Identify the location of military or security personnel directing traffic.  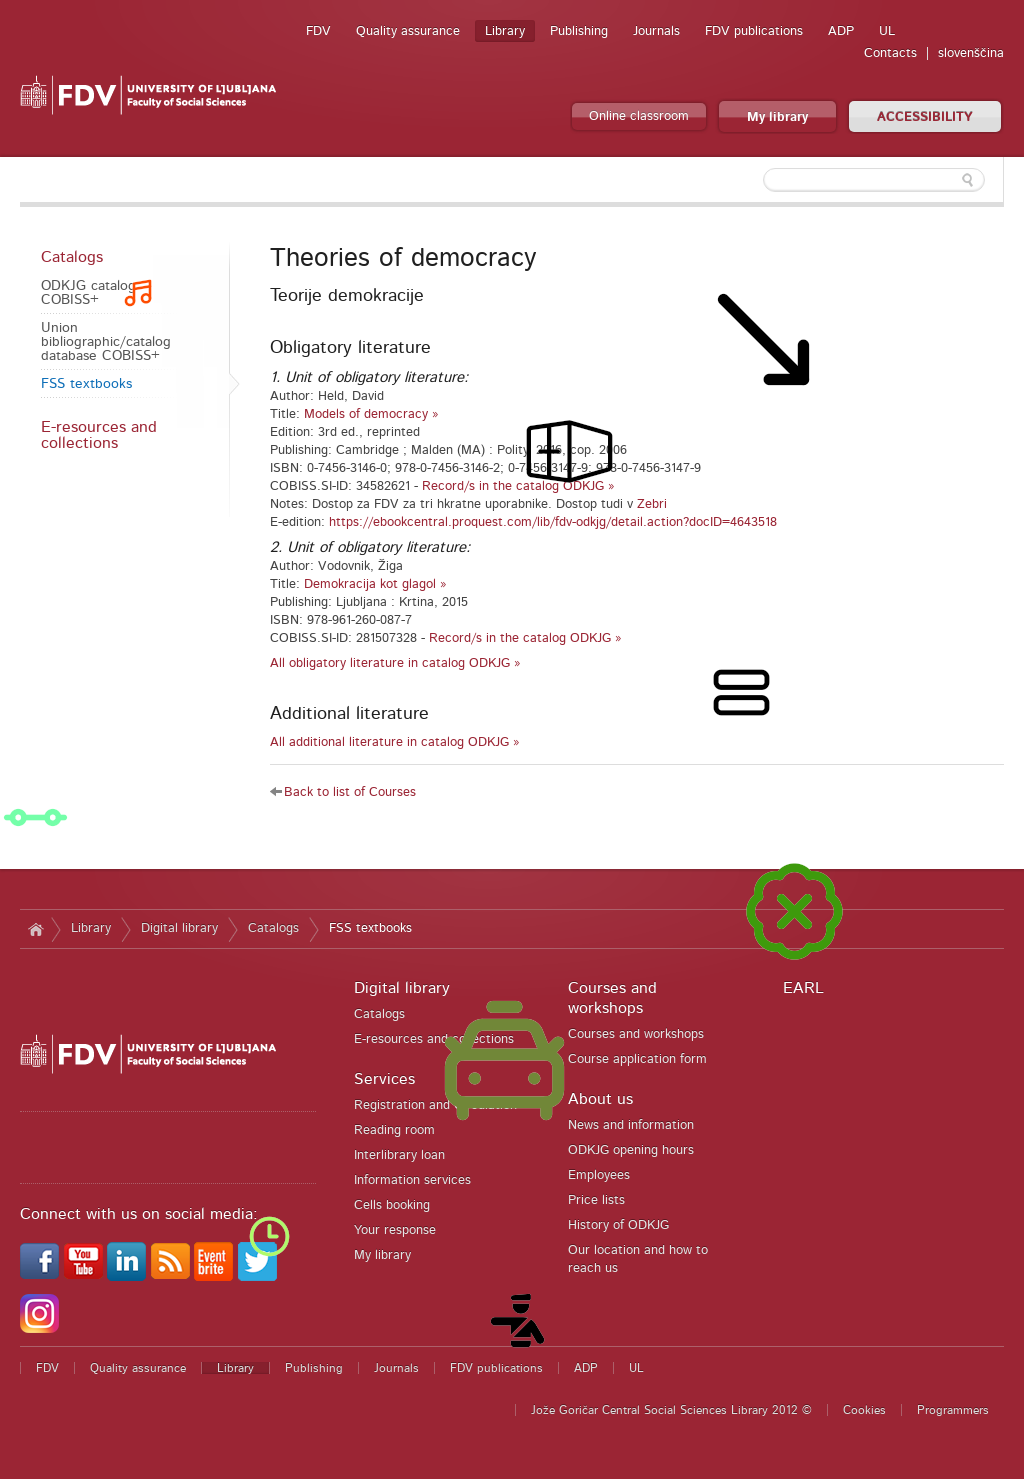
(517, 1320).